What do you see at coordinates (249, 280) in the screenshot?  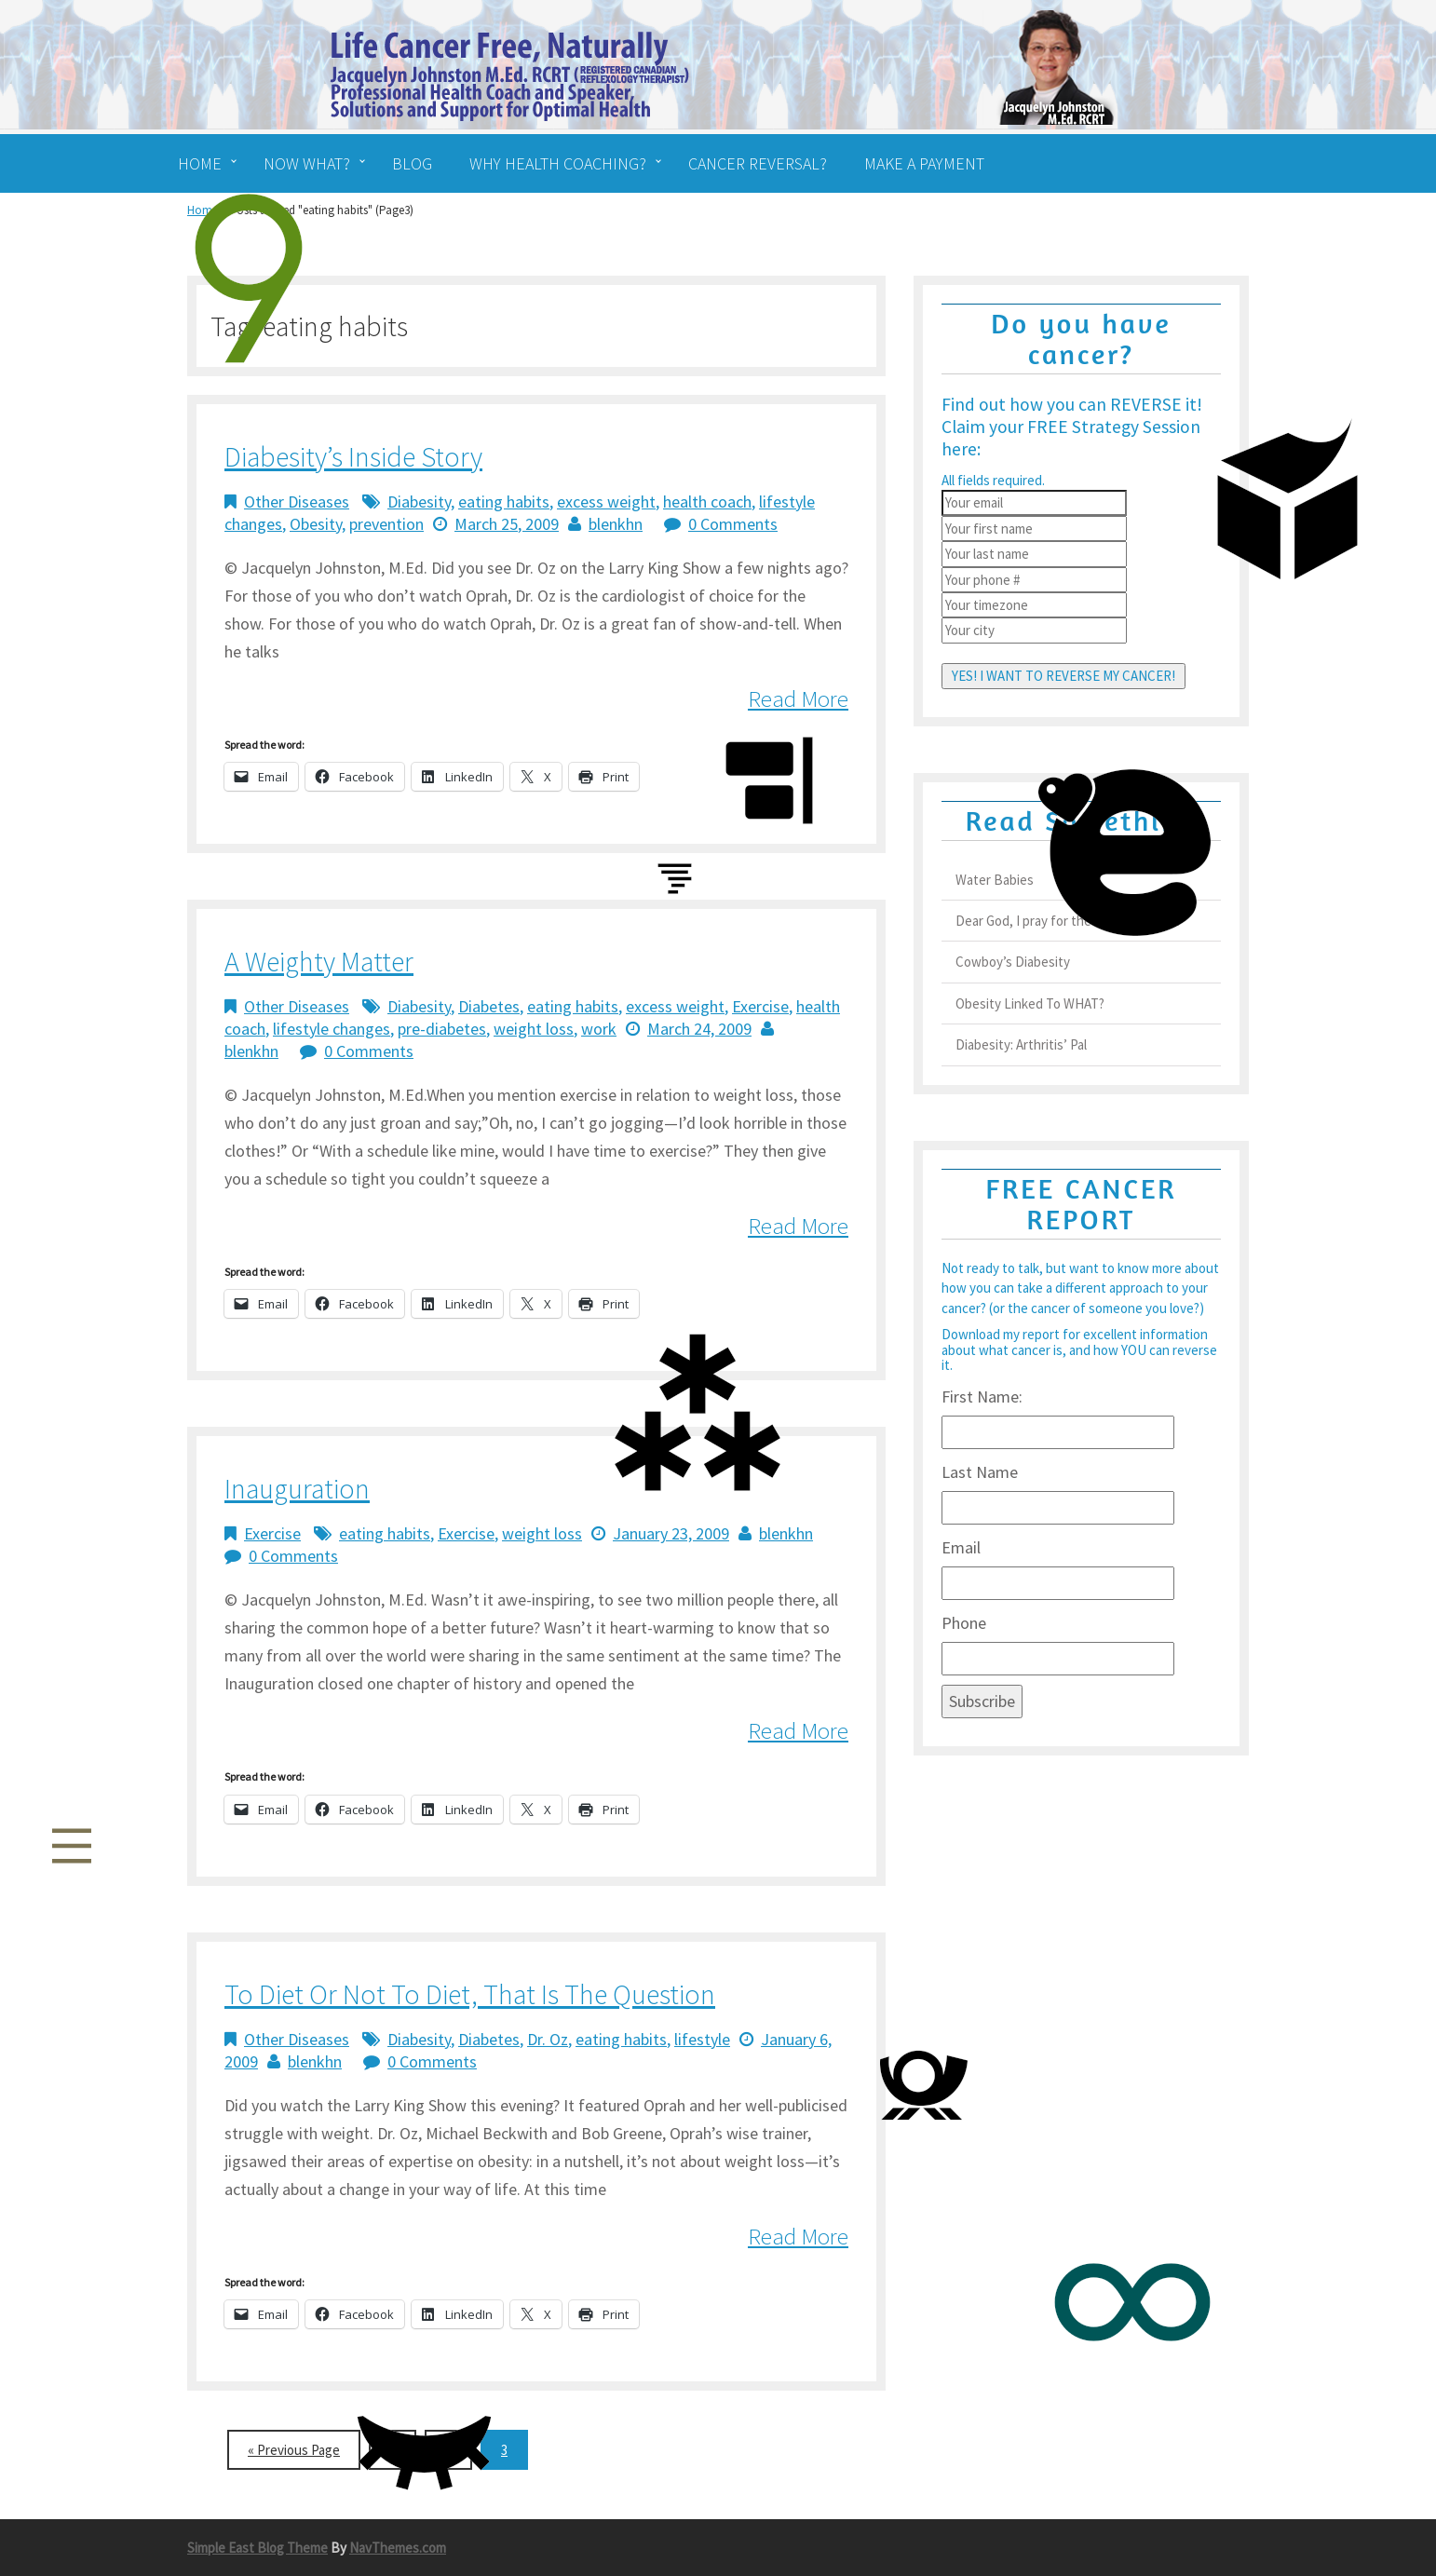 I see `select number 9 from a list or keypad` at bounding box center [249, 280].